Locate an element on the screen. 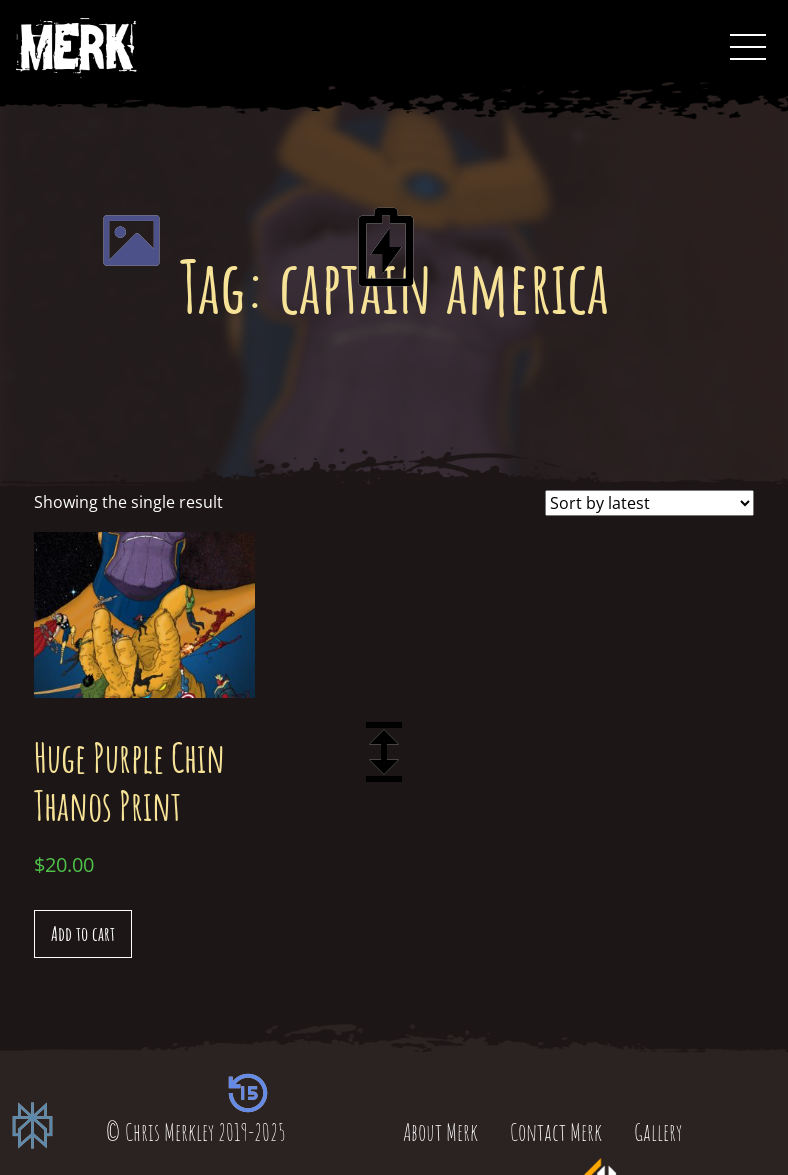 The image size is (788, 1175). expand content to full height is located at coordinates (384, 752).